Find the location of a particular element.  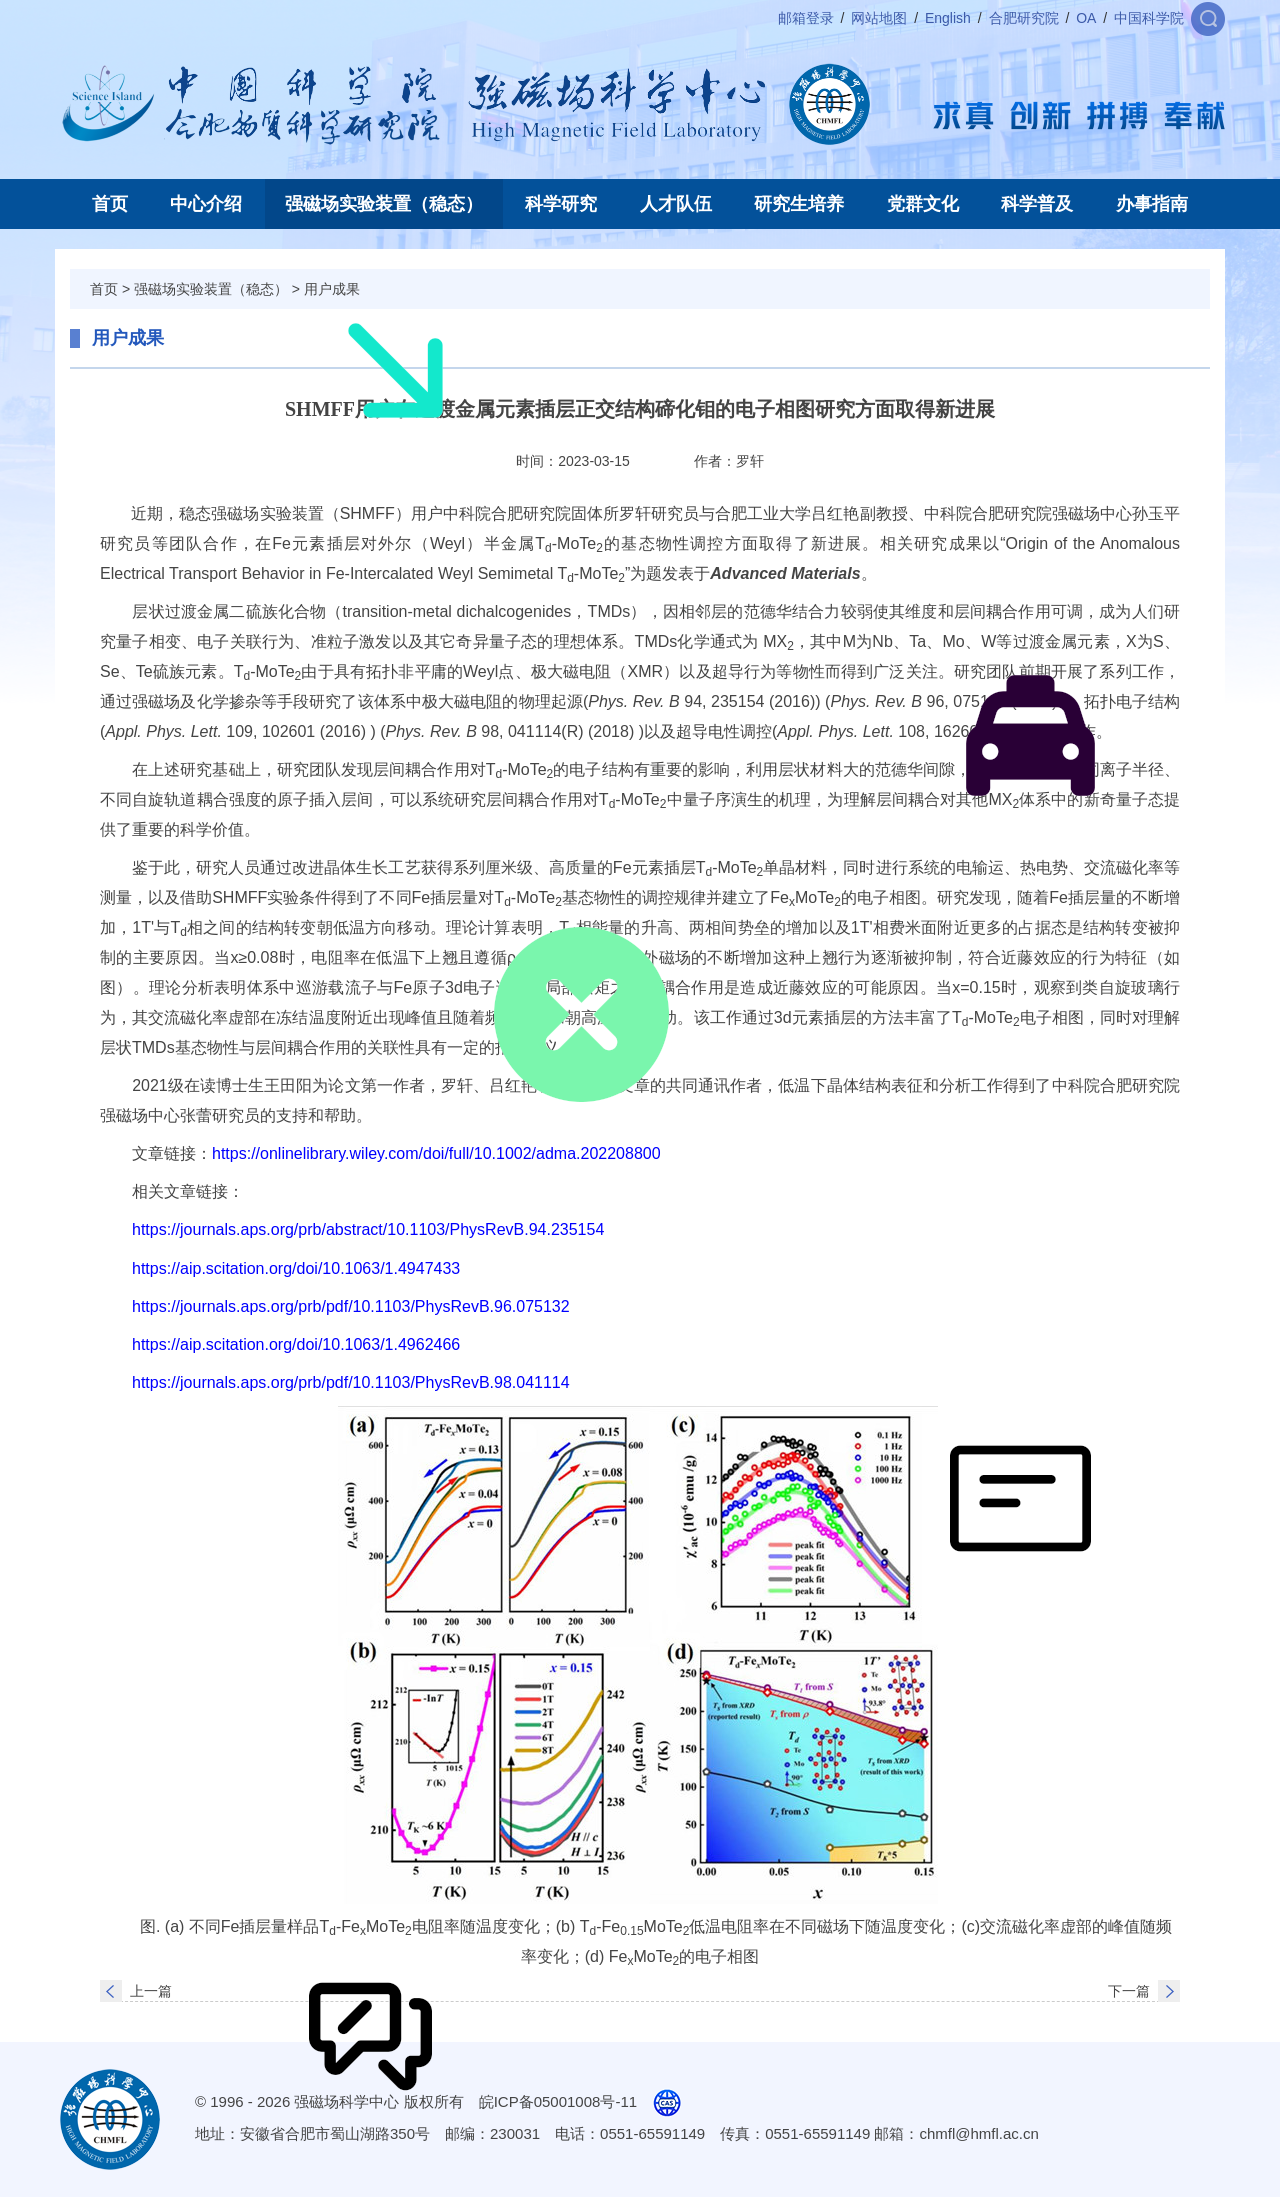

view or create a note is located at coordinates (1020, 1498).